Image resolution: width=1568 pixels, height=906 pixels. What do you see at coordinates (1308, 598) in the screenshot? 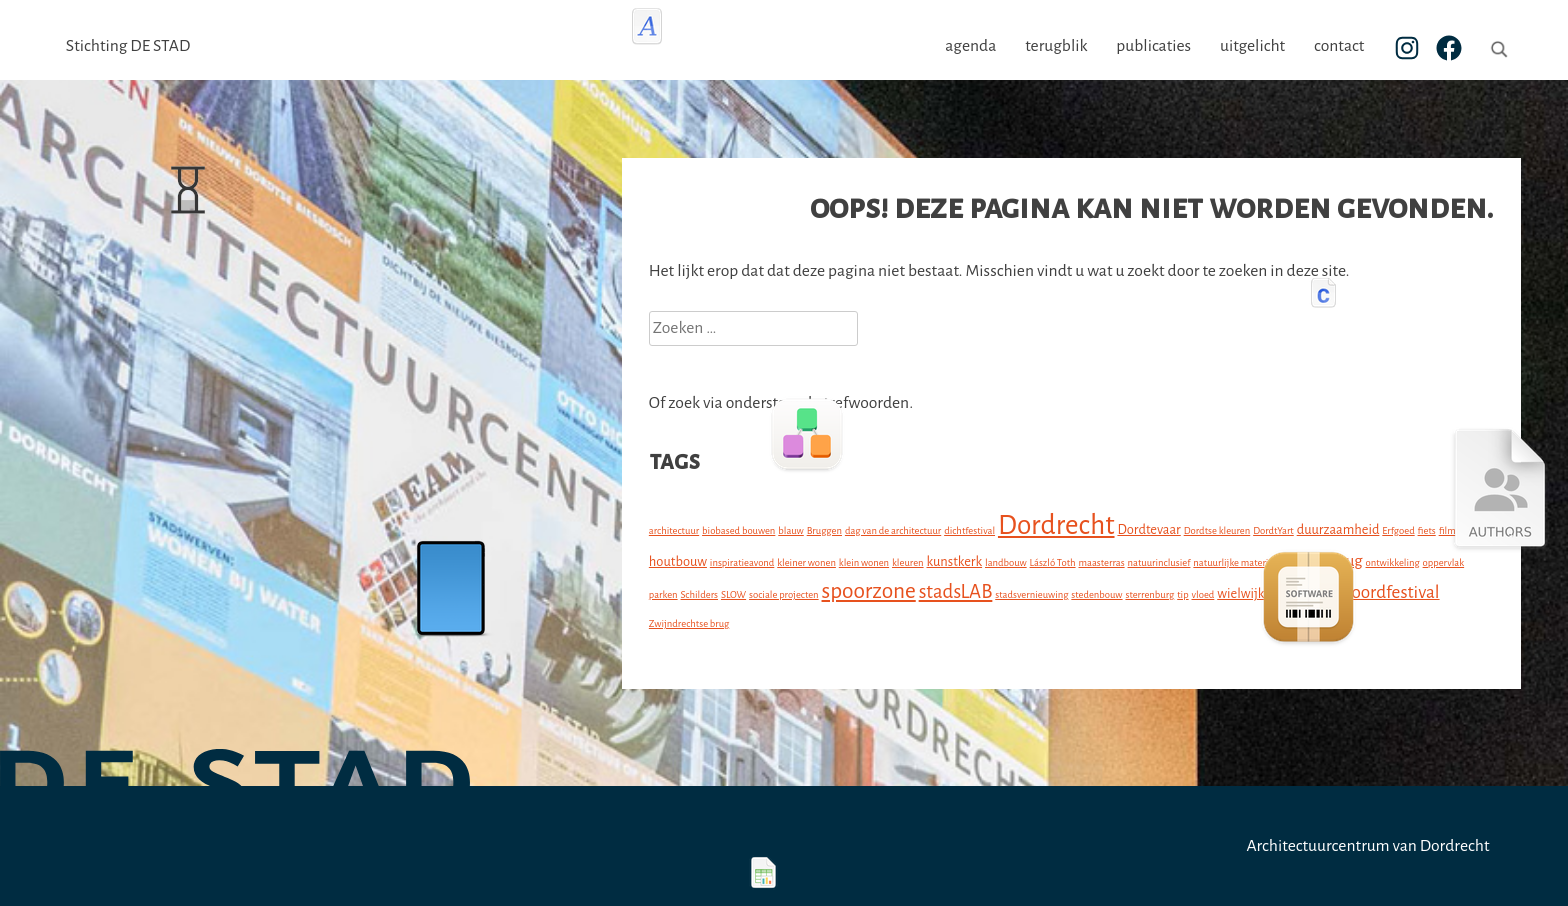
I see `a software installation package file` at bounding box center [1308, 598].